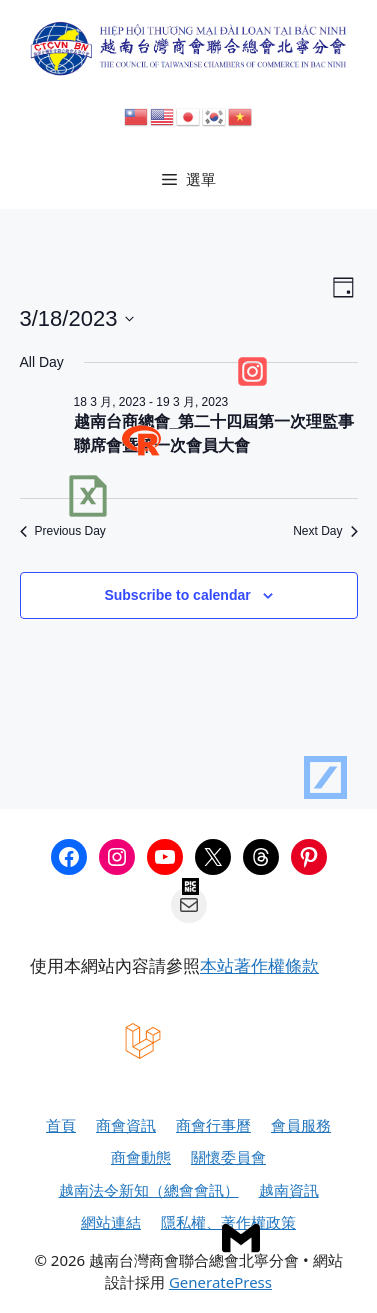  I want to click on open Gmail app, so click(241, 1238).